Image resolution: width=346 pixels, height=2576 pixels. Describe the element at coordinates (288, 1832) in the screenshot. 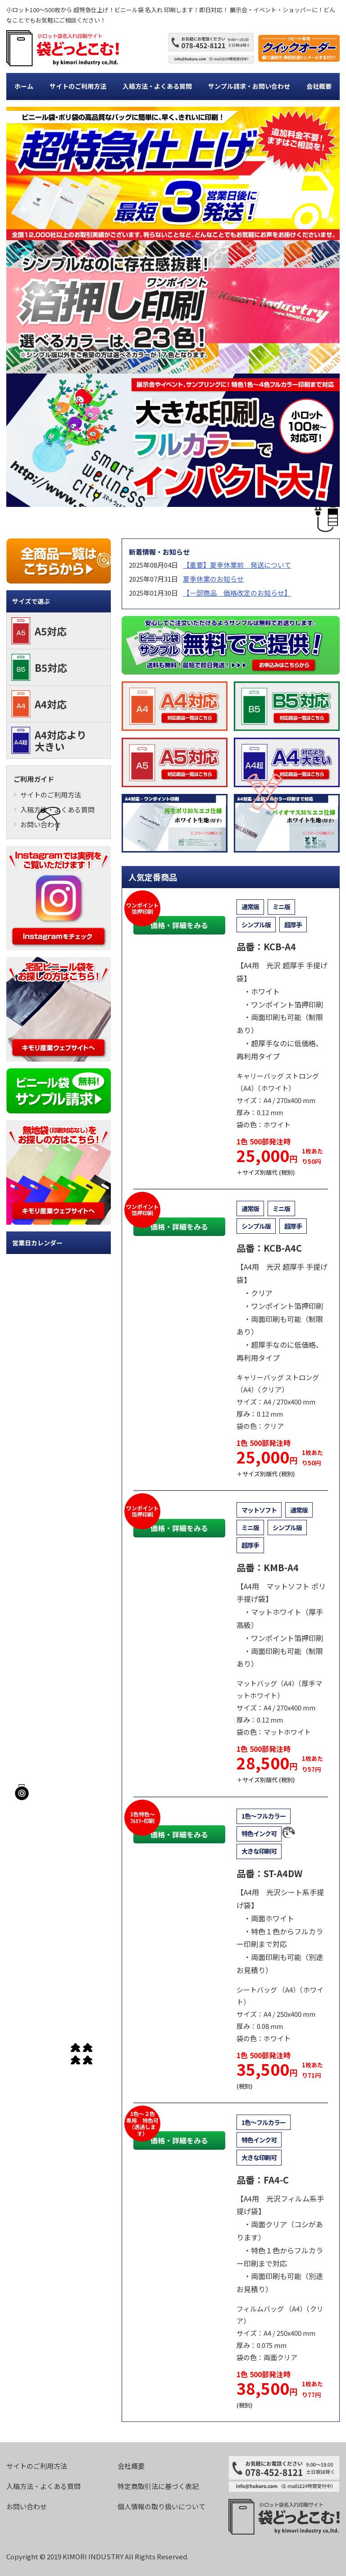

I see `access fossil or dinosaur collection` at that location.